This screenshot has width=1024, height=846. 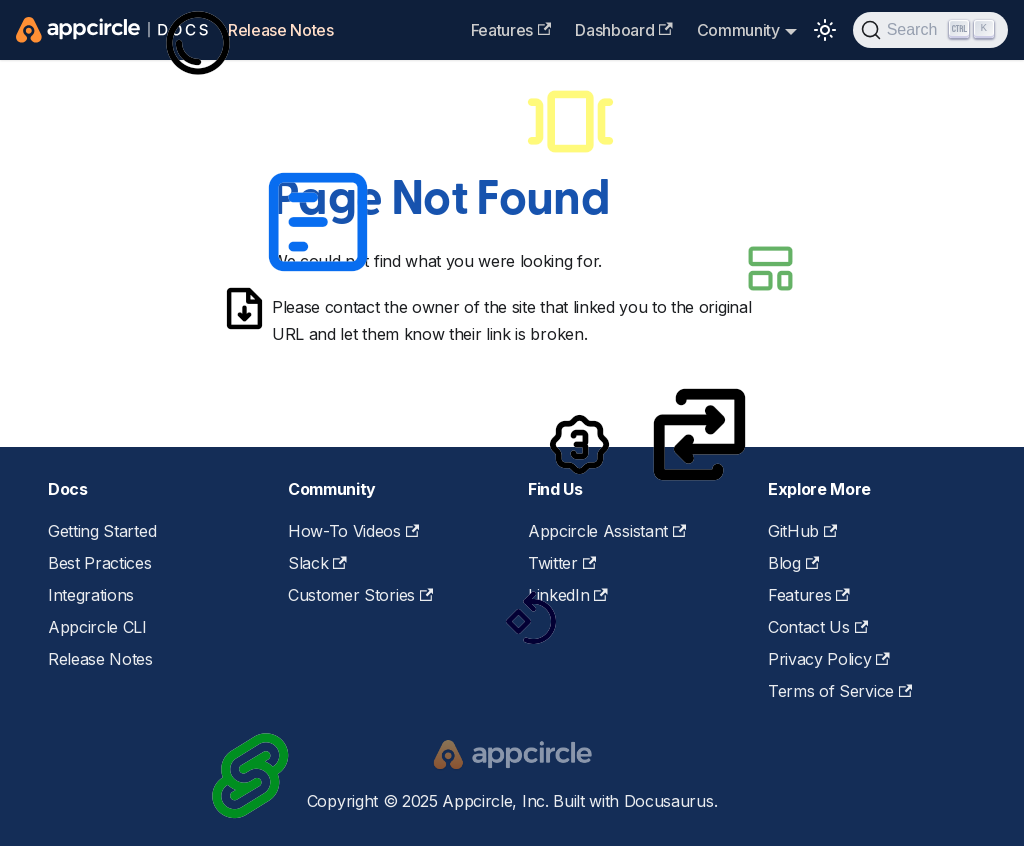 I want to click on apply inner shadow effect to bottom-left corner, so click(x=198, y=43).